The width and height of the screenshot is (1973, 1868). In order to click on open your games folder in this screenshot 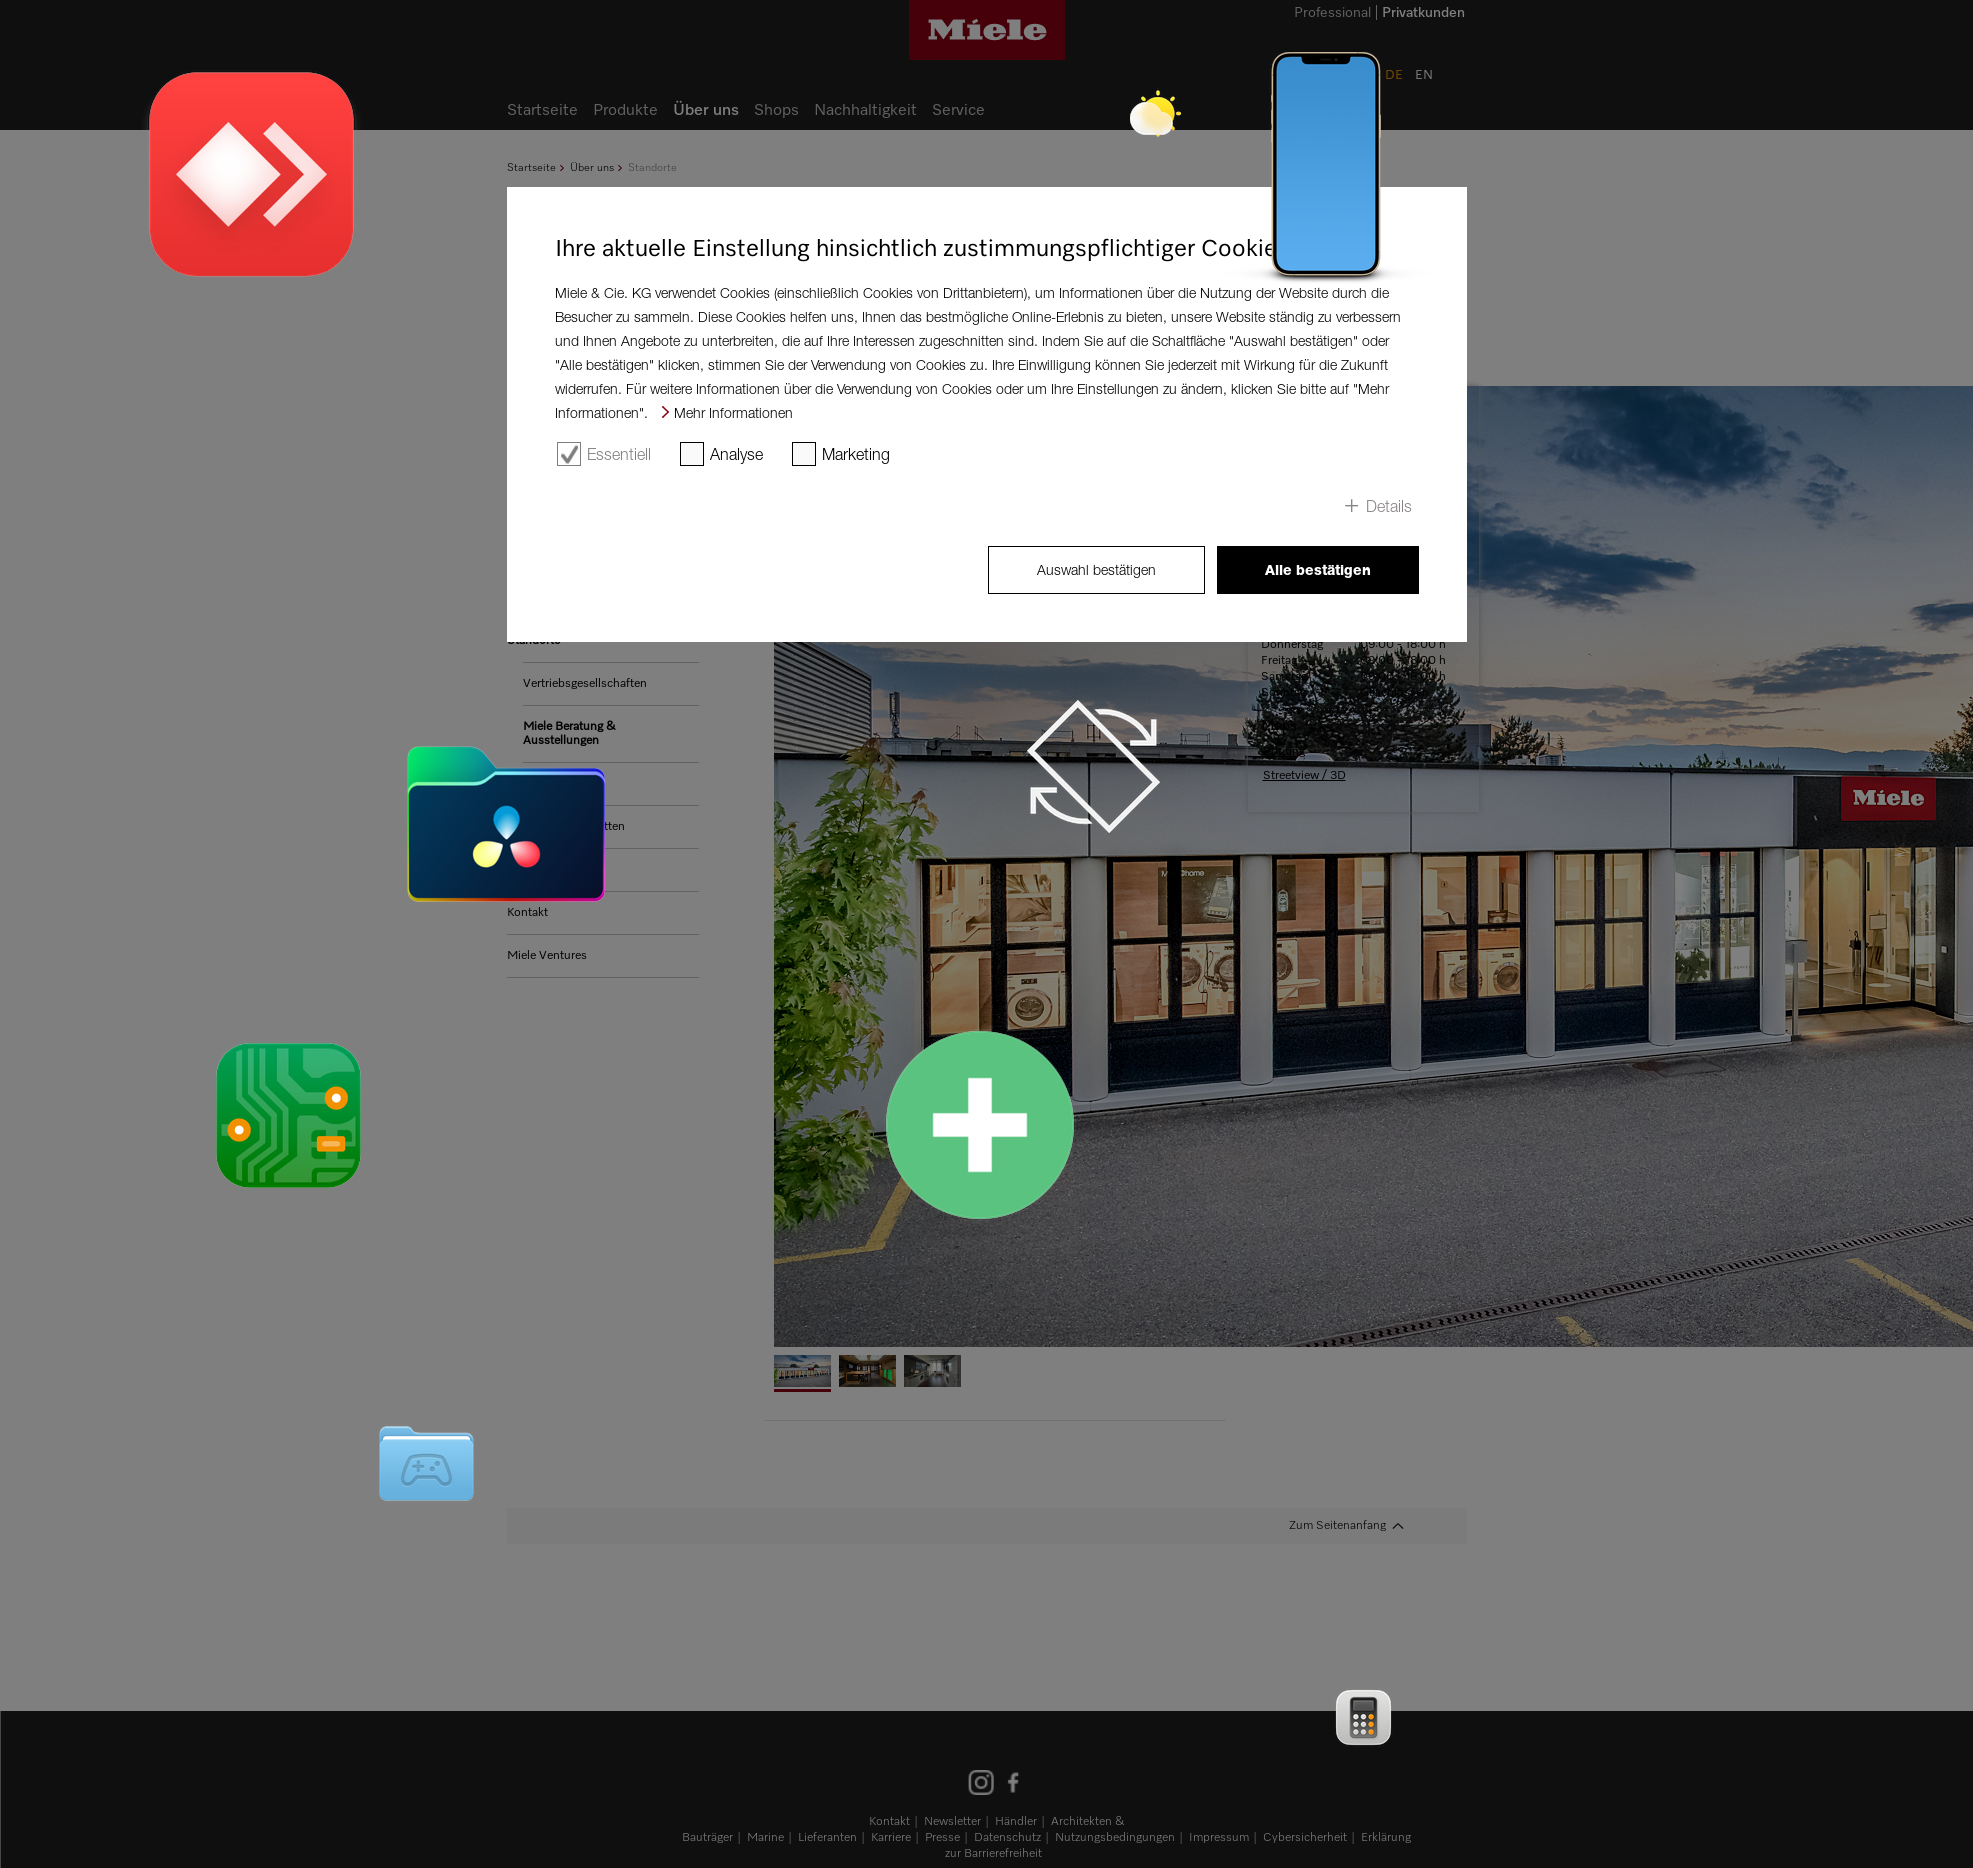, I will do `click(426, 1463)`.